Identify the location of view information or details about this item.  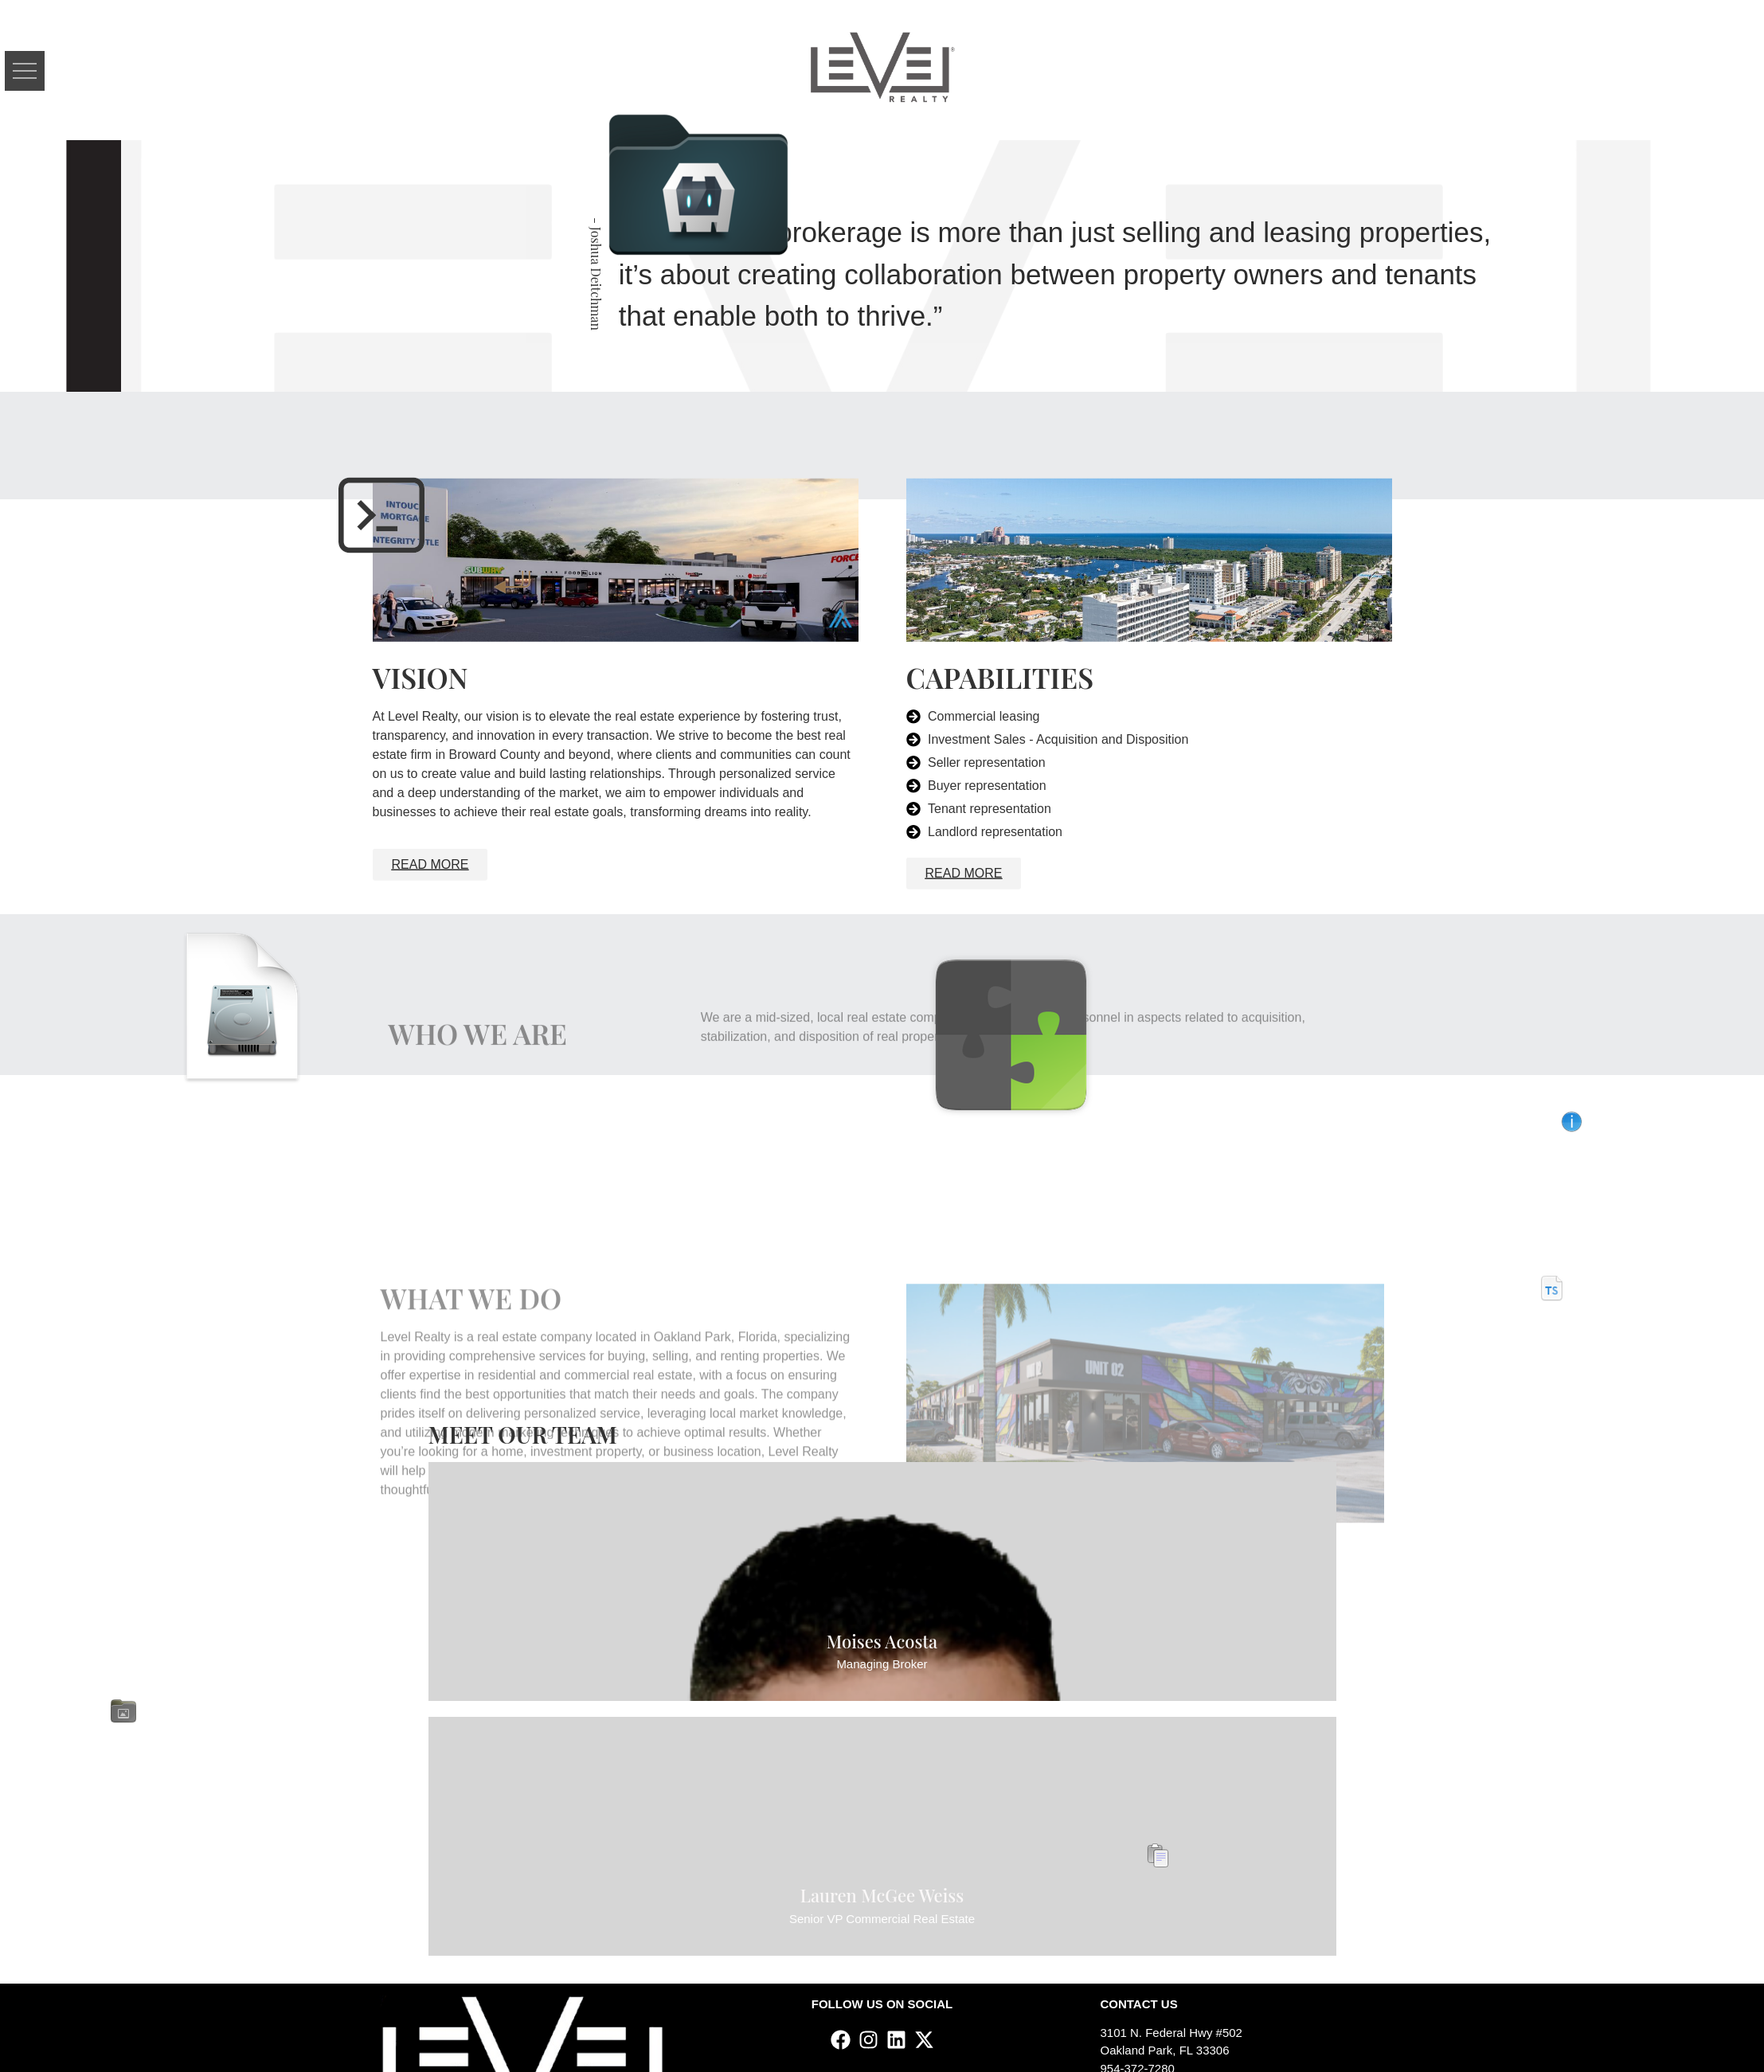
(1571, 1121).